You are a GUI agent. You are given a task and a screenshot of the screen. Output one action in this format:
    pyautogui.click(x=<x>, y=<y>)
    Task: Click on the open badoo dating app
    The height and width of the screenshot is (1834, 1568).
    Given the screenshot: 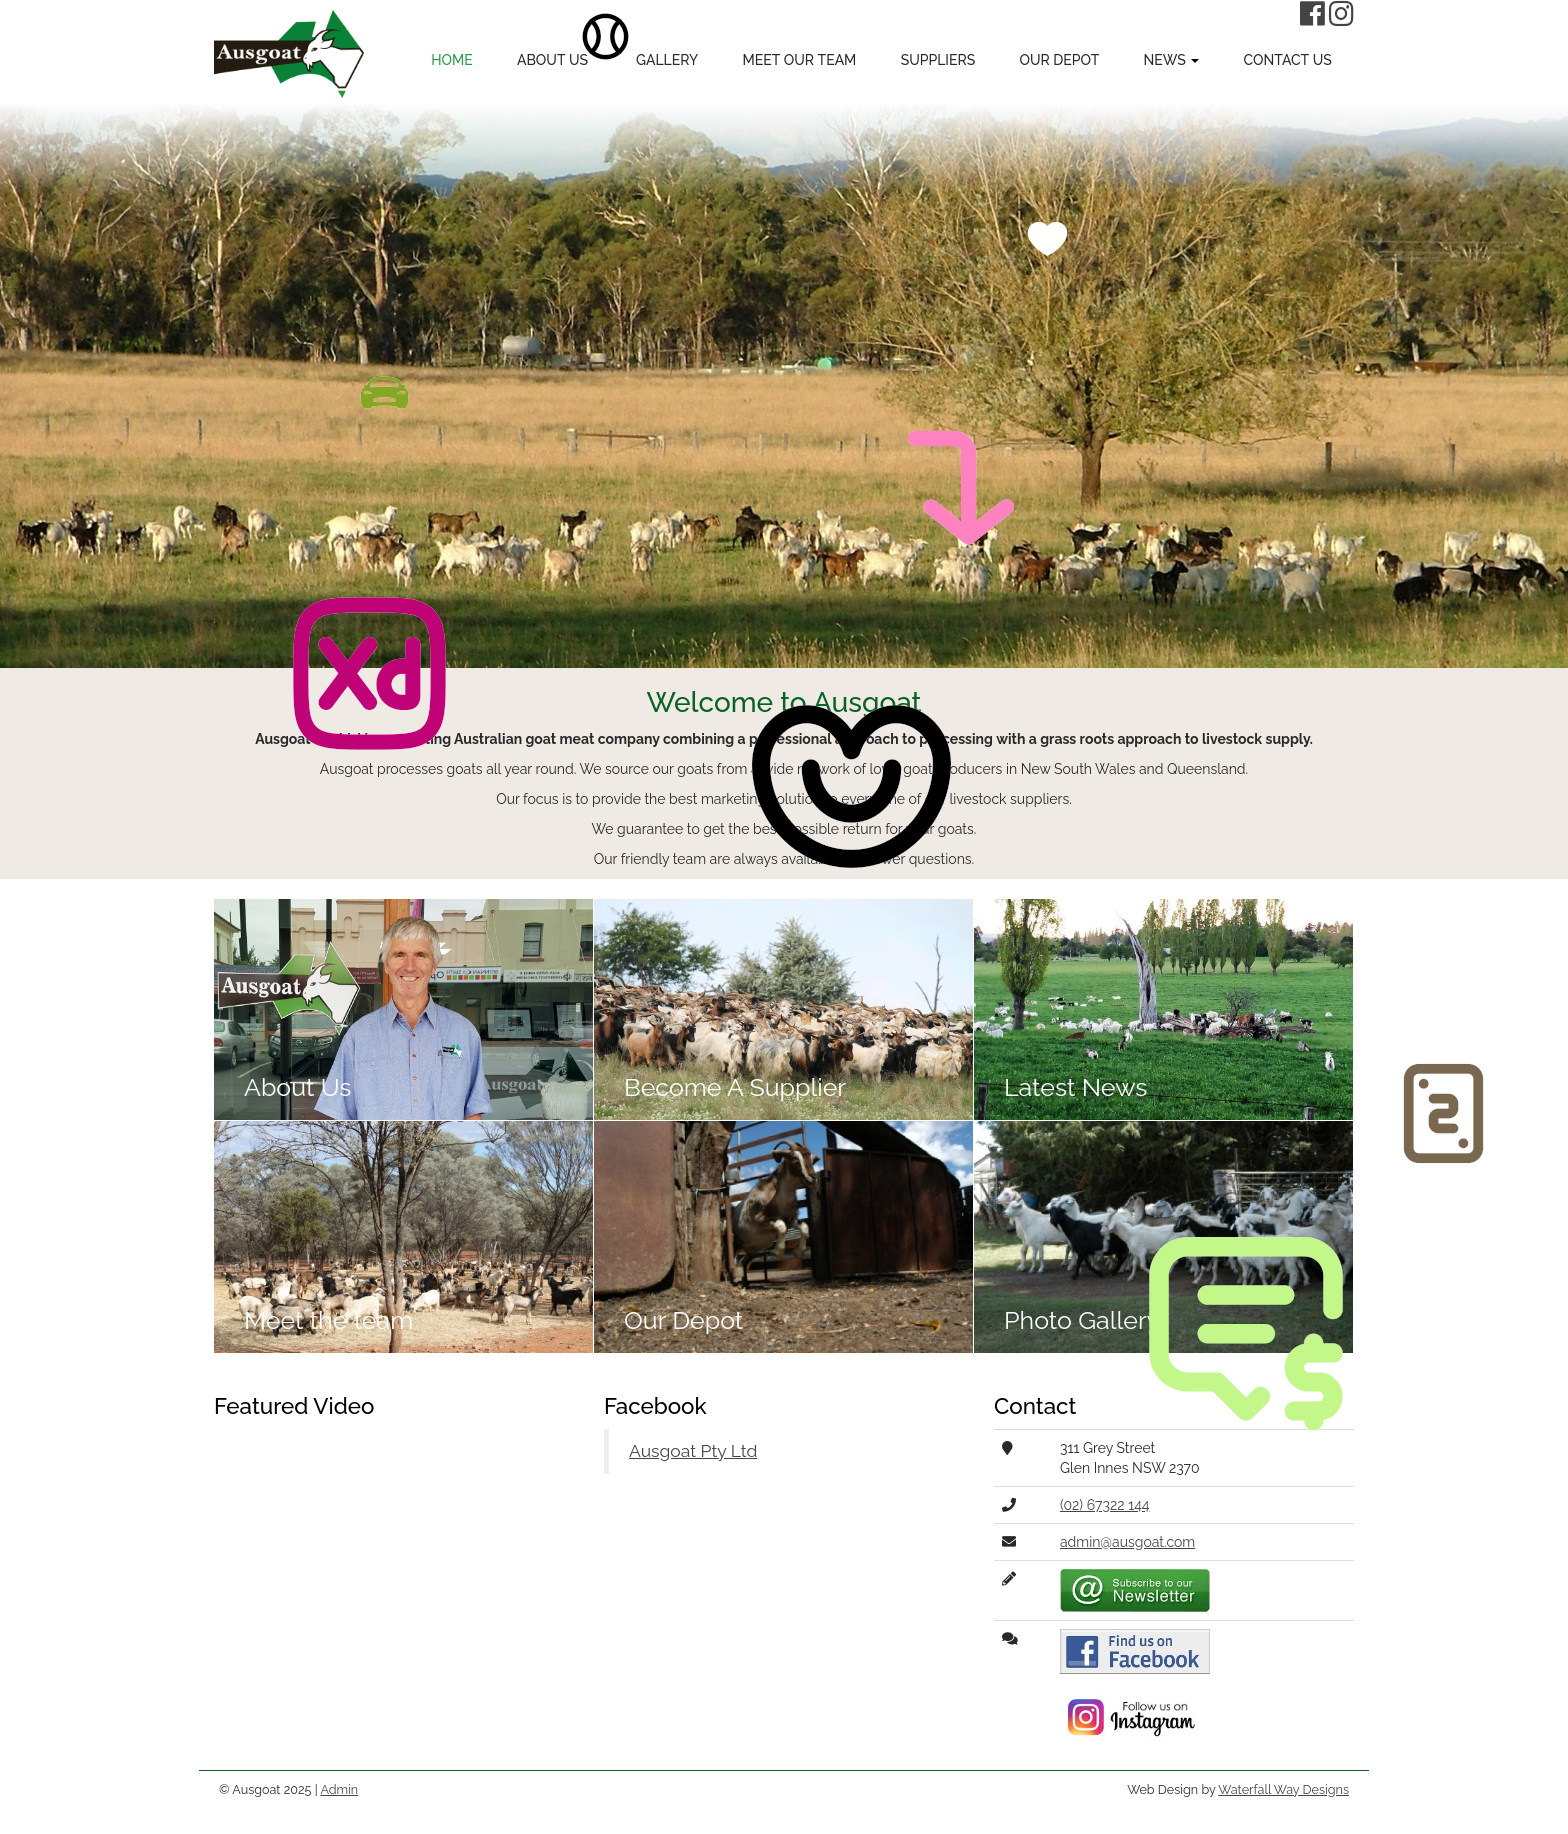 What is the action you would take?
    pyautogui.click(x=851, y=786)
    